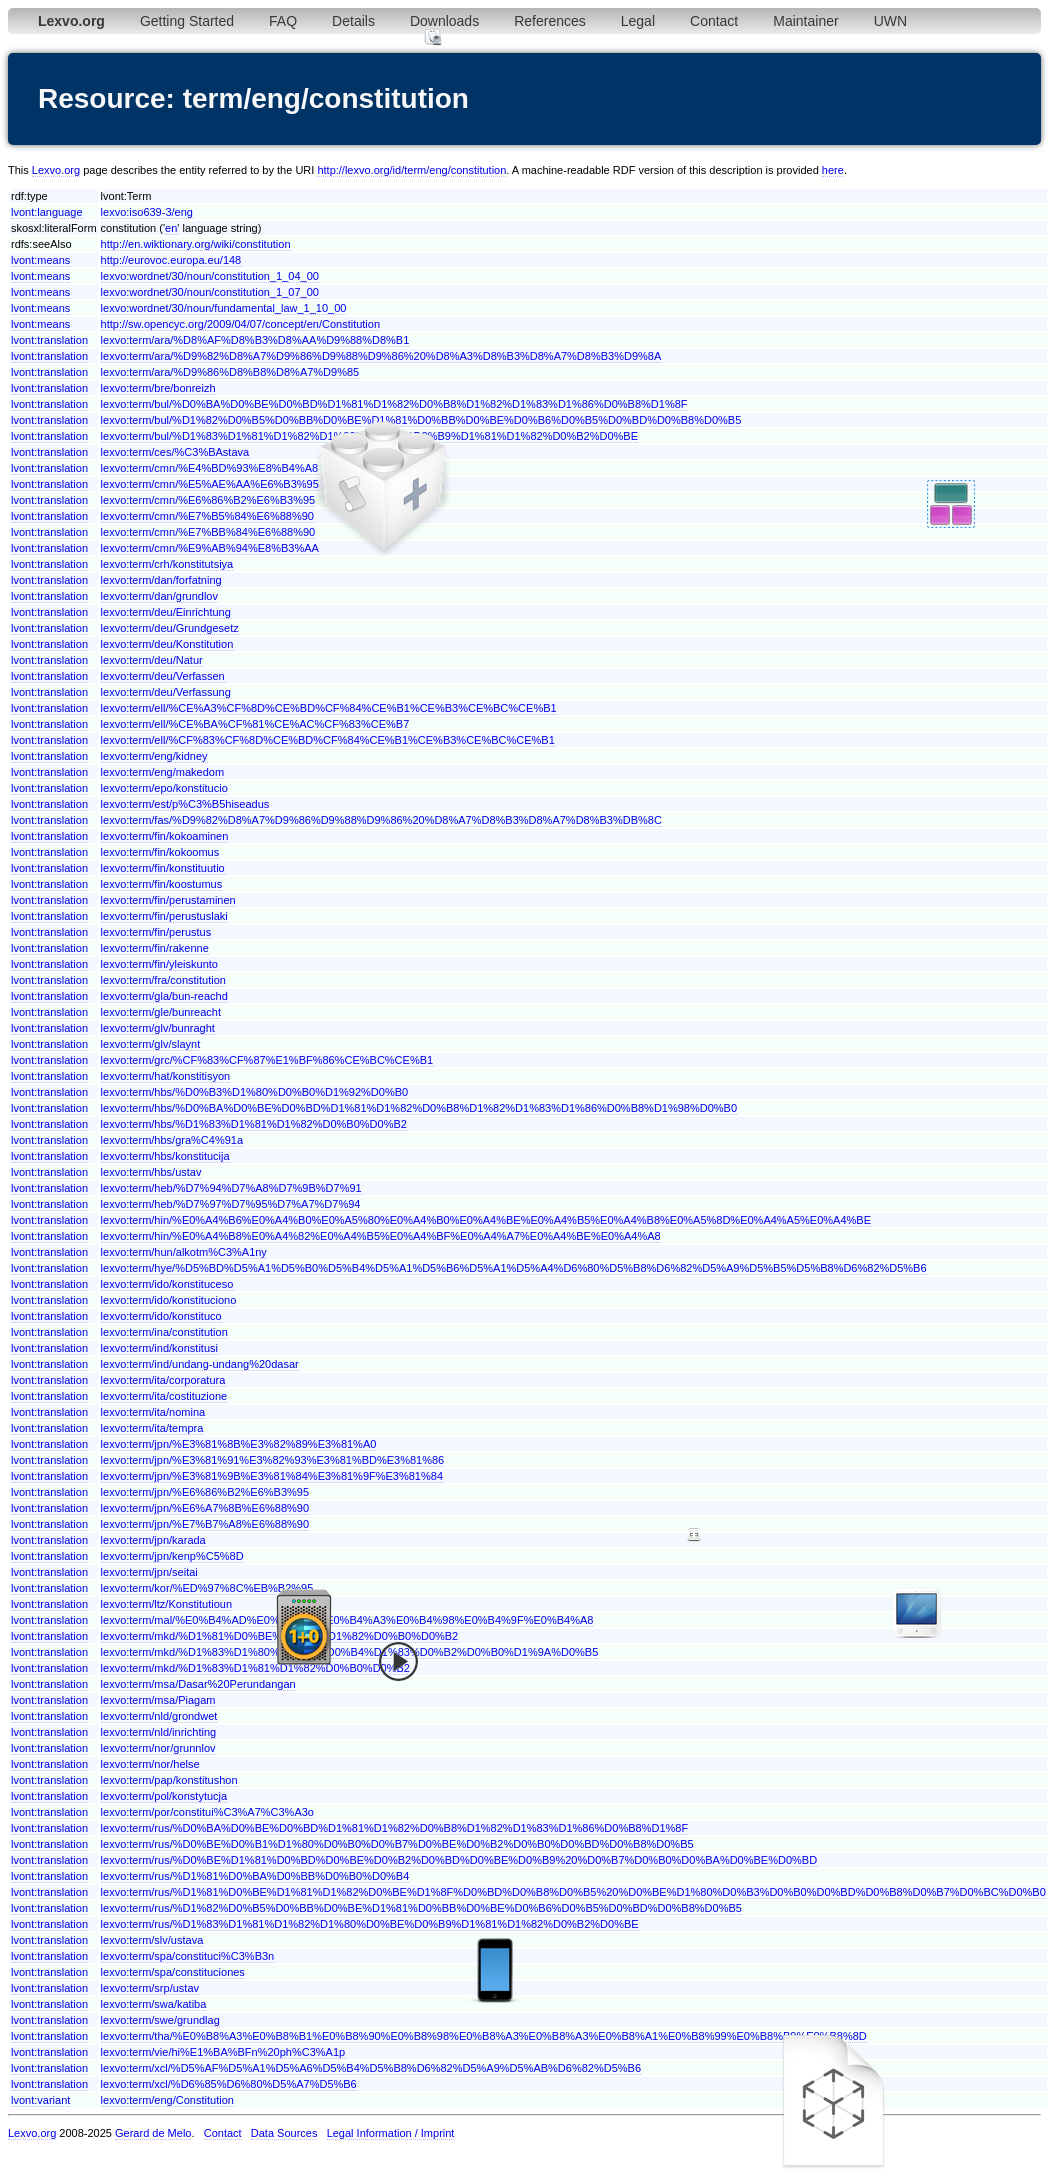 The width and height of the screenshot is (1049, 2178). Describe the element at coordinates (916, 1613) in the screenshot. I see `represents an apple emac computer` at that location.